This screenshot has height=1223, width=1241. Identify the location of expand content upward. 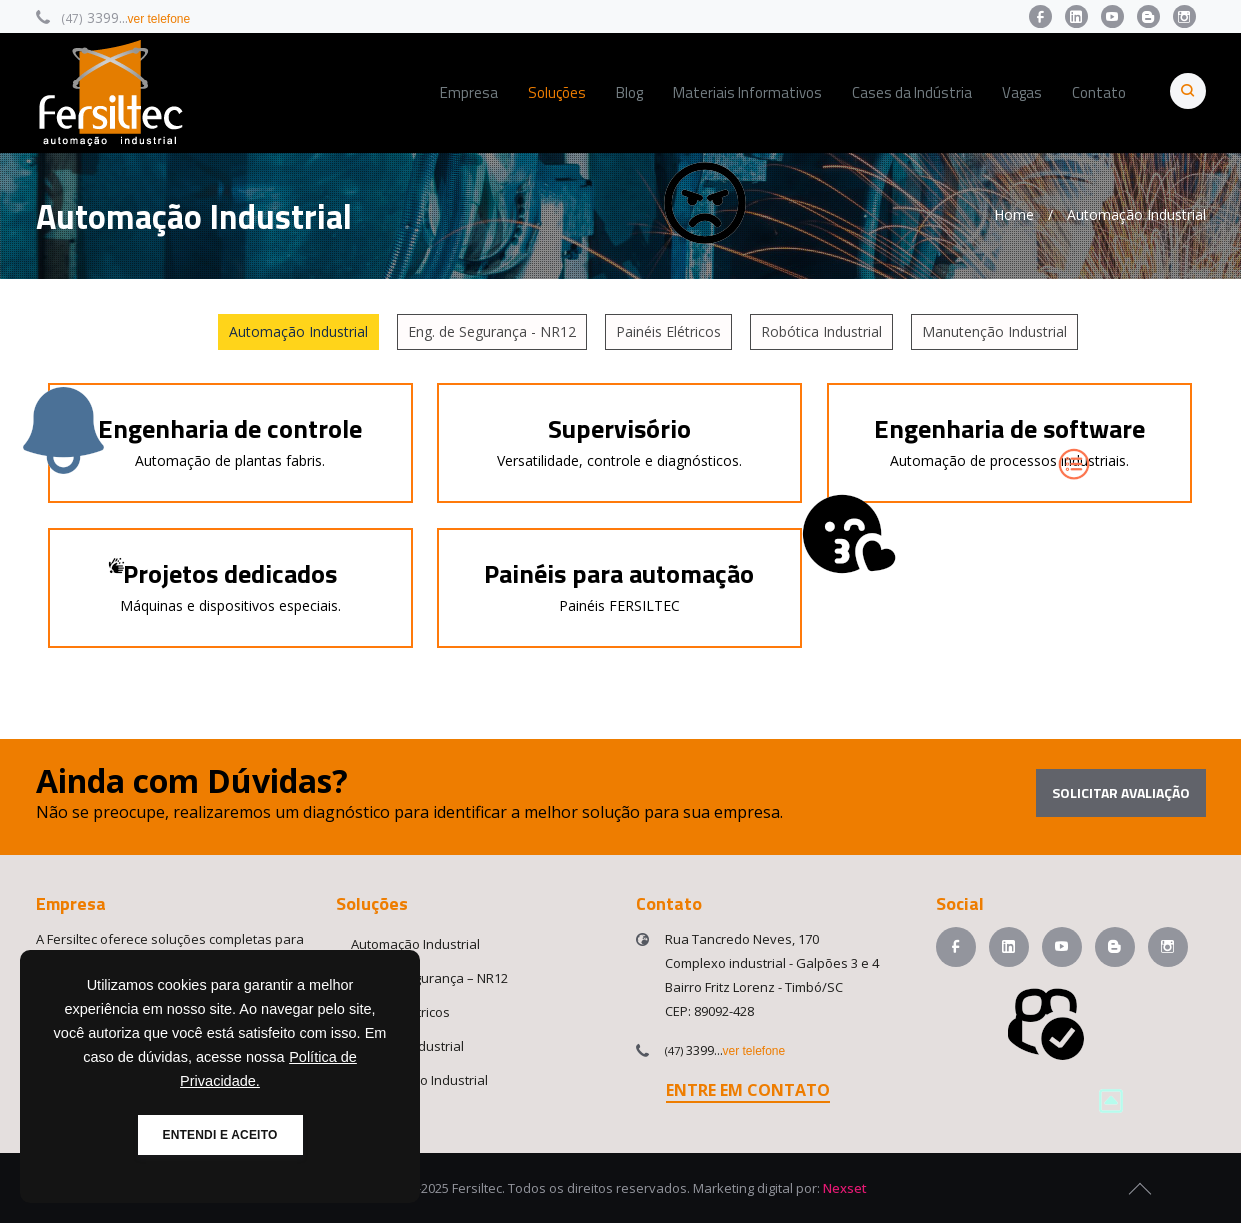
(1111, 1101).